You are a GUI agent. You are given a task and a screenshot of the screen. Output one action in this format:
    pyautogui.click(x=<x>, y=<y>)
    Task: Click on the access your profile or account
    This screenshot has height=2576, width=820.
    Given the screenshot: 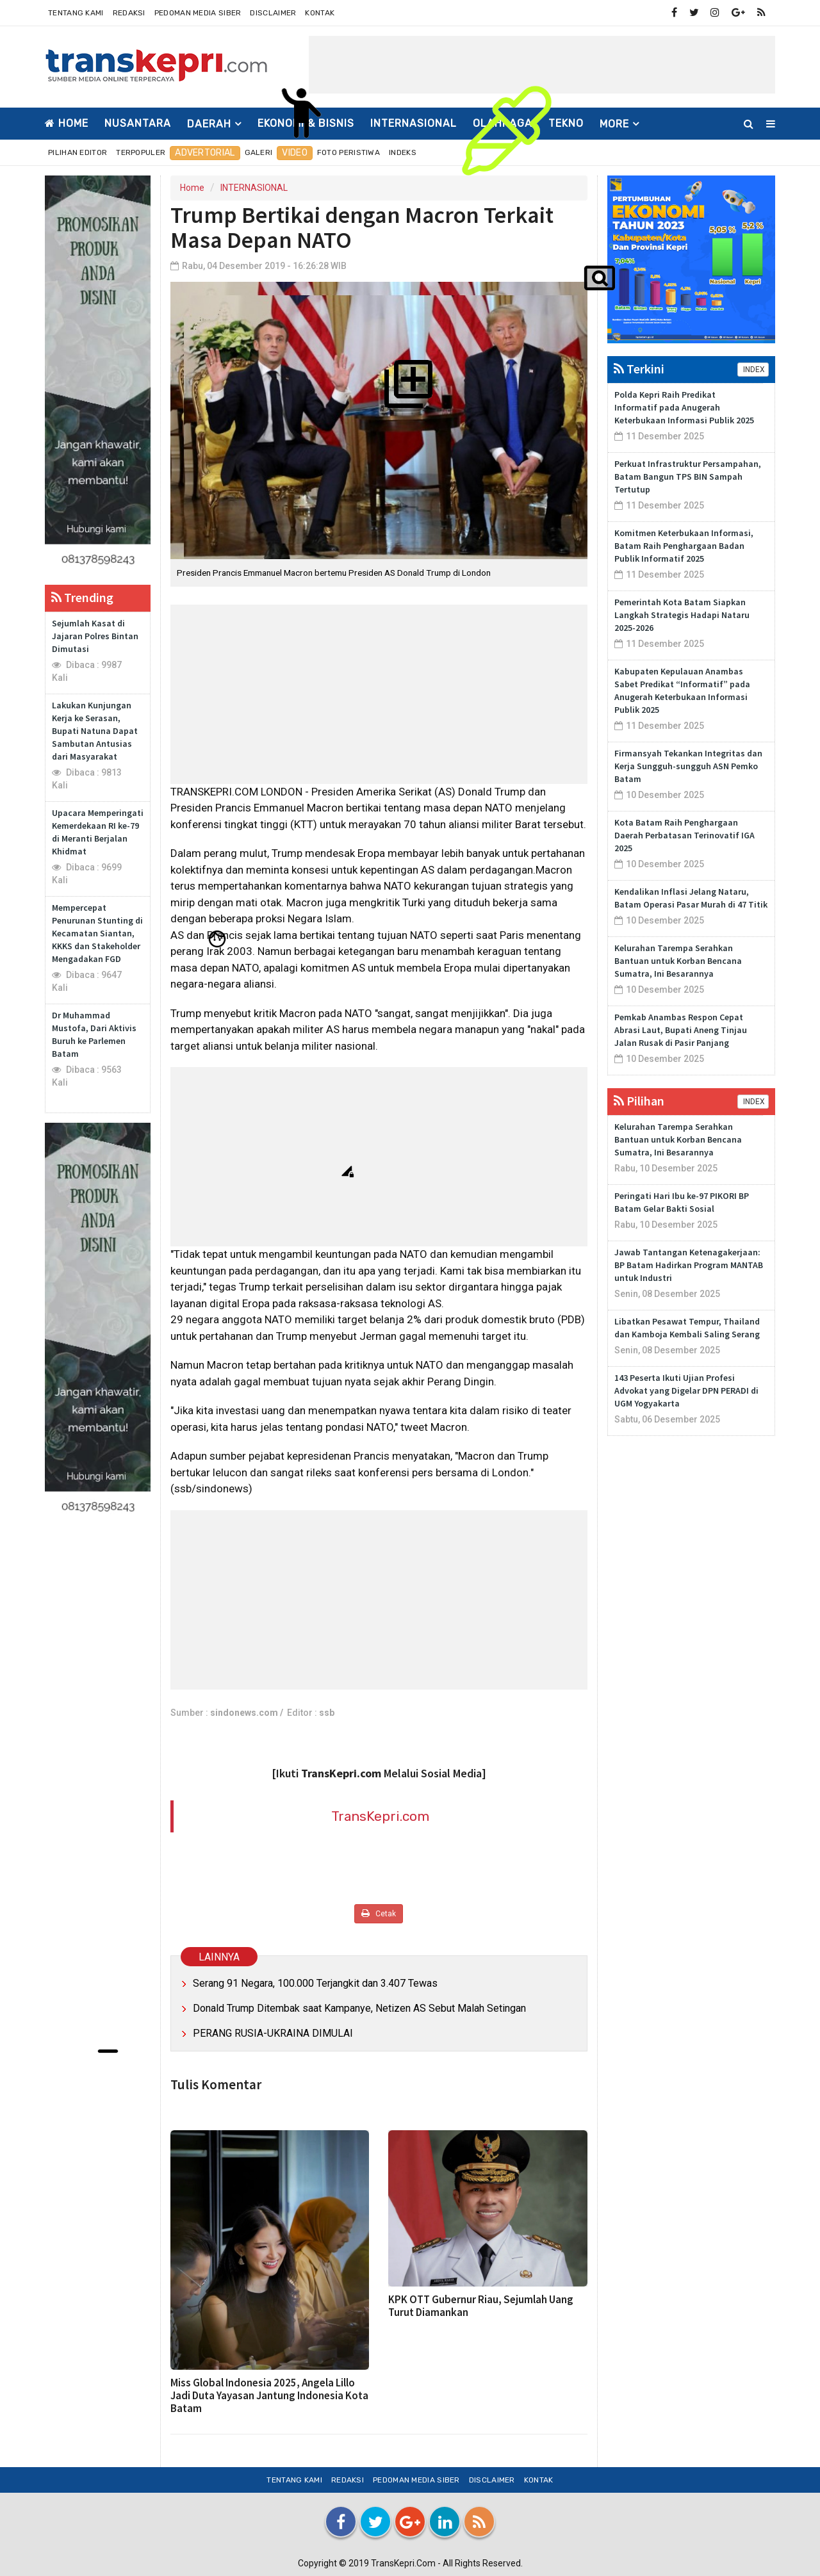 What is the action you would take?
    pyautogui.click(x=217, y=939)
    